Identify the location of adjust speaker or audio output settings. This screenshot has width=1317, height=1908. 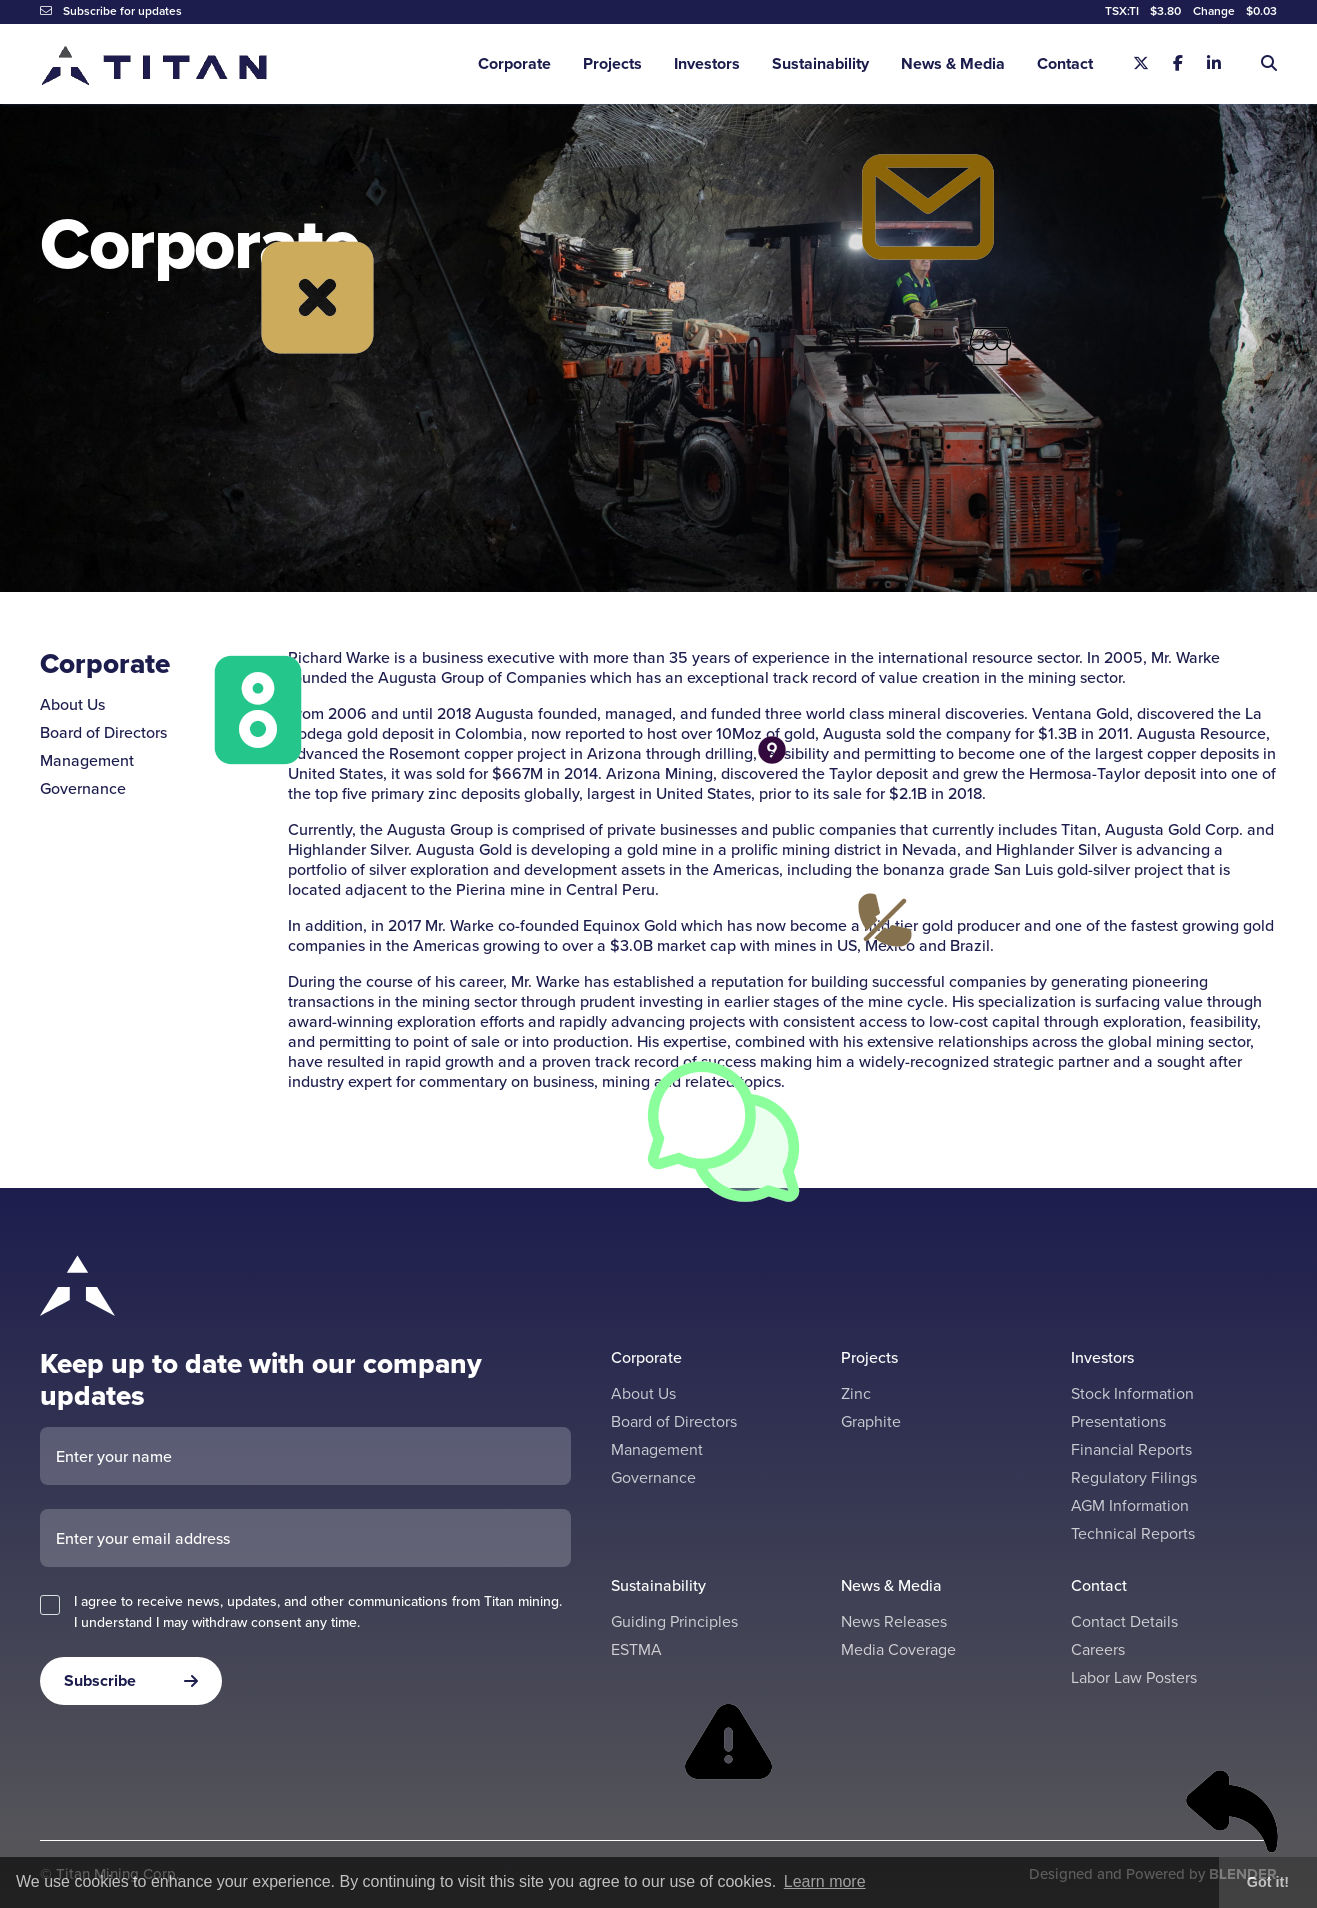
(258, 710).